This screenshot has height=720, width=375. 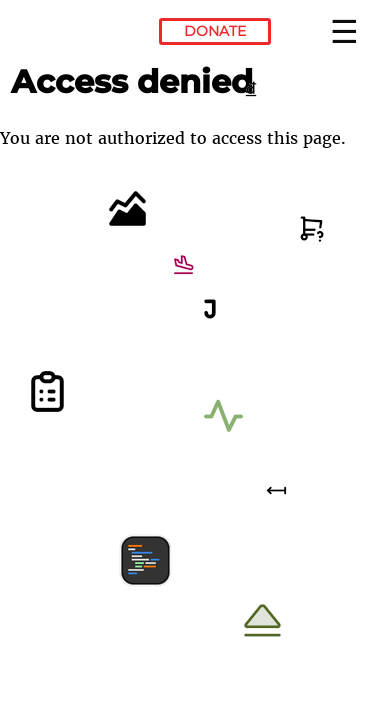 I want to click on view area chart with trend line, so click(x=127, y=209).